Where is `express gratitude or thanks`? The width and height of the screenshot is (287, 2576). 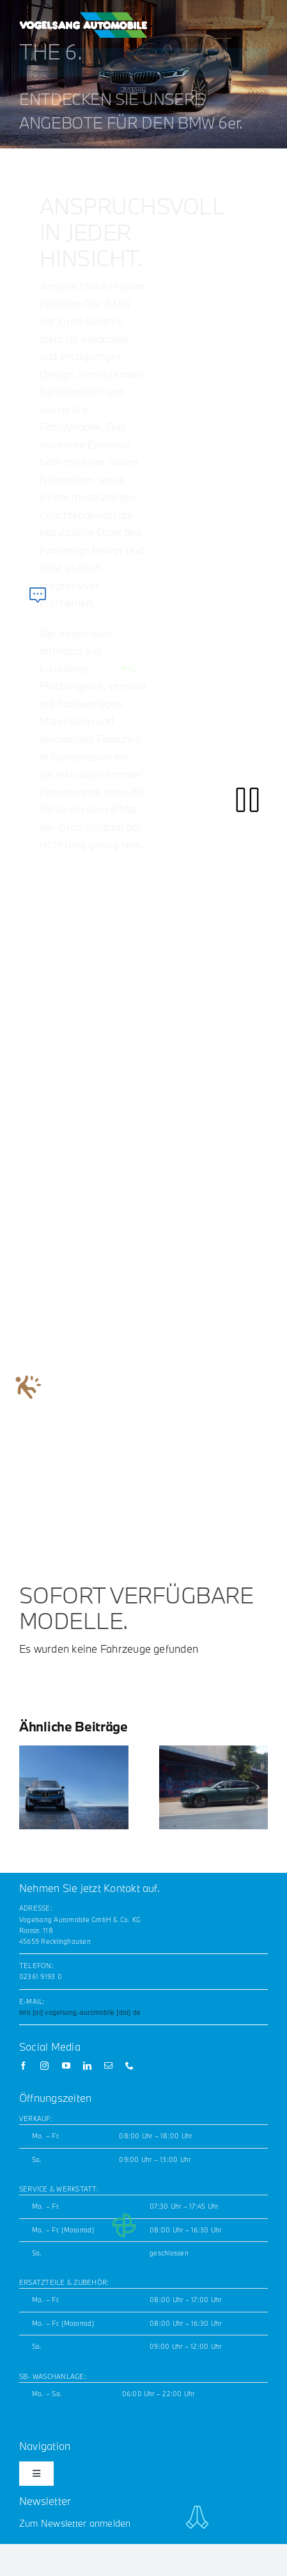 express gratitude or thanks is located at coordinates (197, 2517).